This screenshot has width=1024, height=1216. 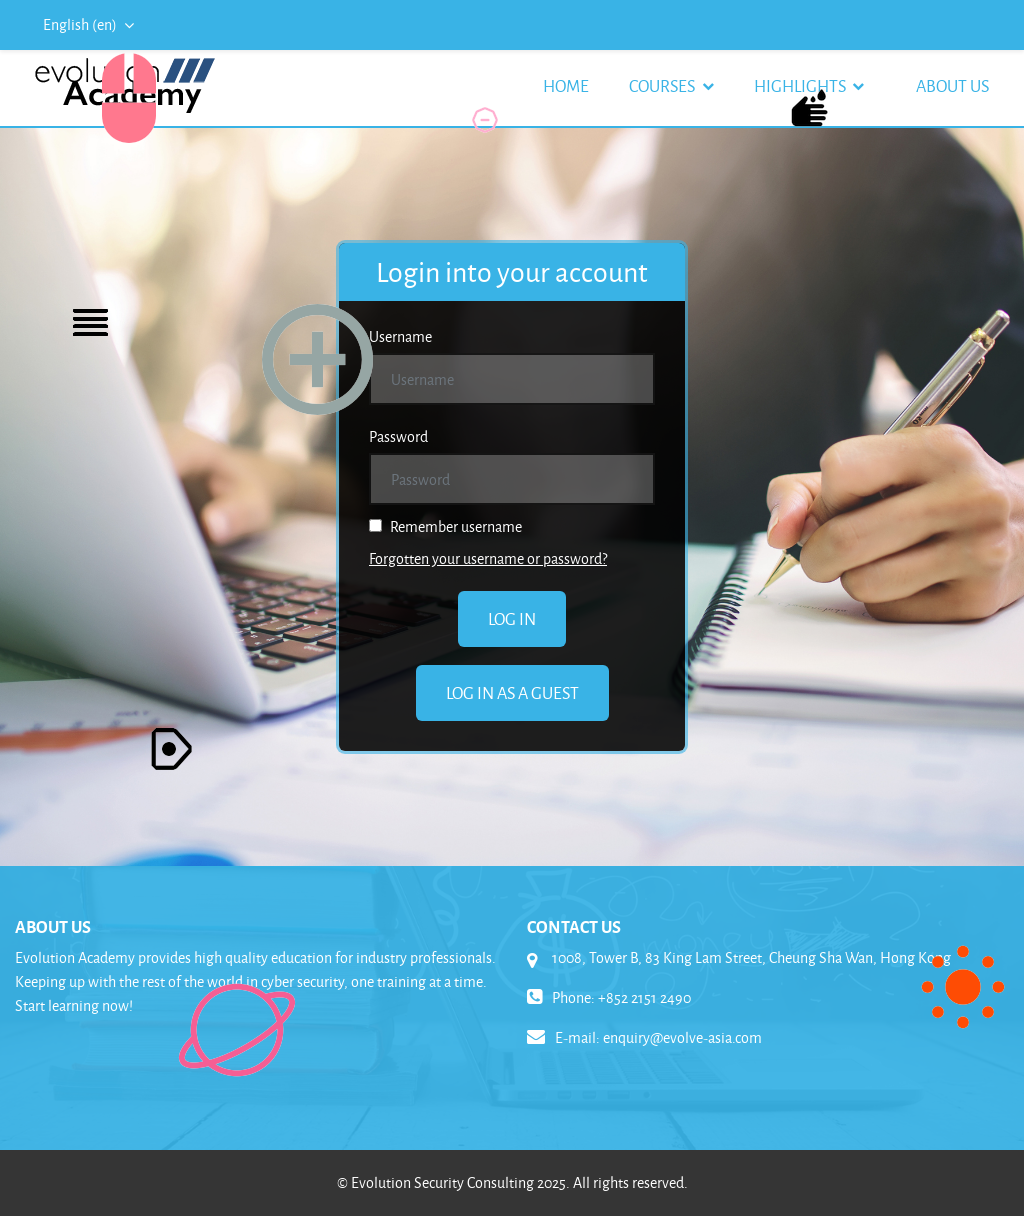 What do you see at coordinates (317, 359) in the screenshot?
I see `add a new item` at bounding box center [317, 359].